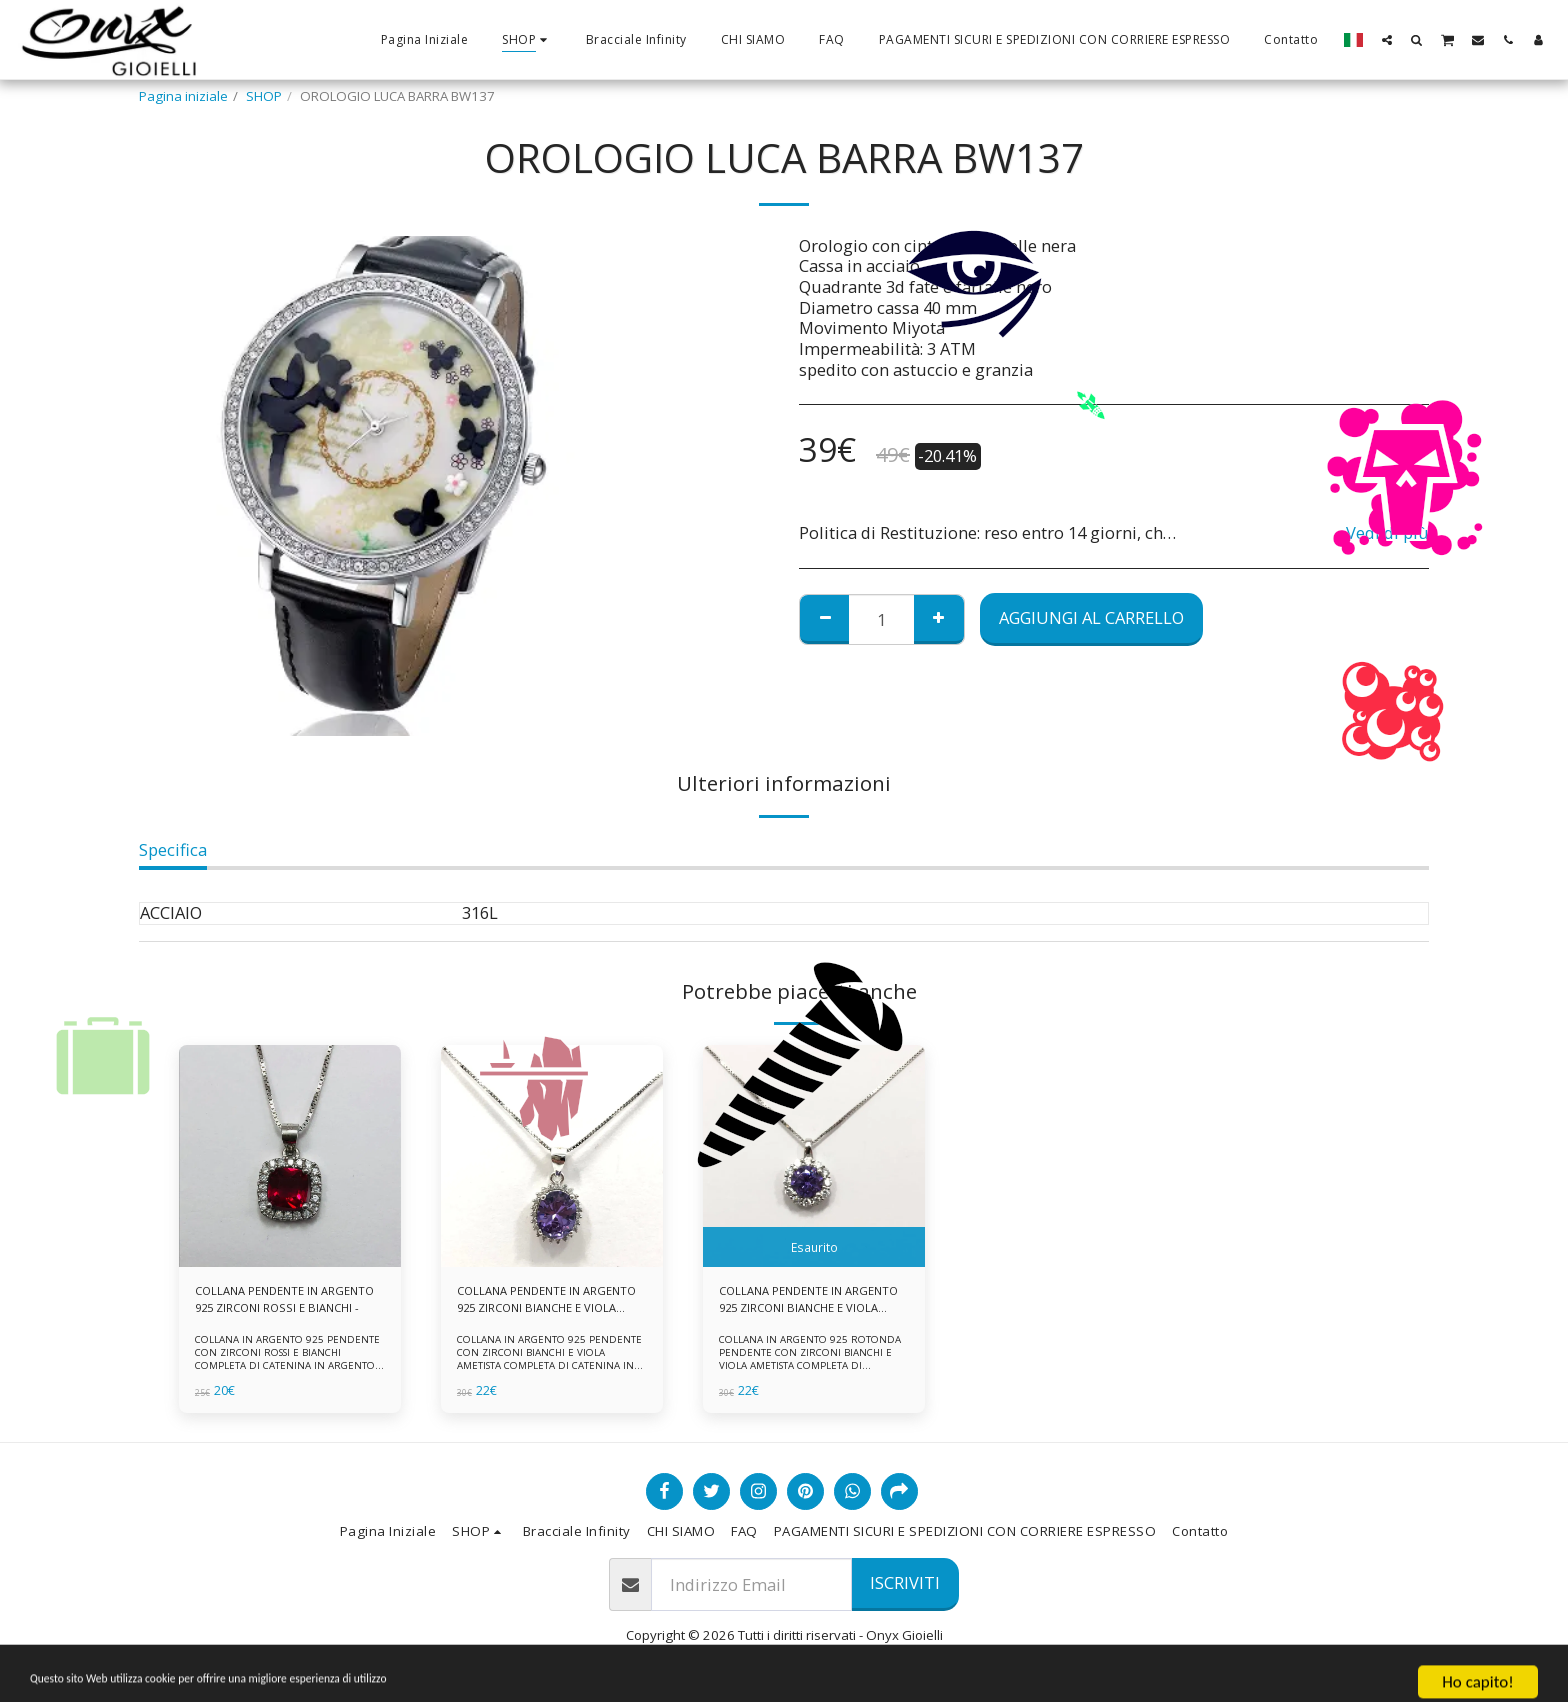 This screenshot has height=1702, width=1568. I want to click on indicates foam or bubbles effect in game, so click(1391, 712).